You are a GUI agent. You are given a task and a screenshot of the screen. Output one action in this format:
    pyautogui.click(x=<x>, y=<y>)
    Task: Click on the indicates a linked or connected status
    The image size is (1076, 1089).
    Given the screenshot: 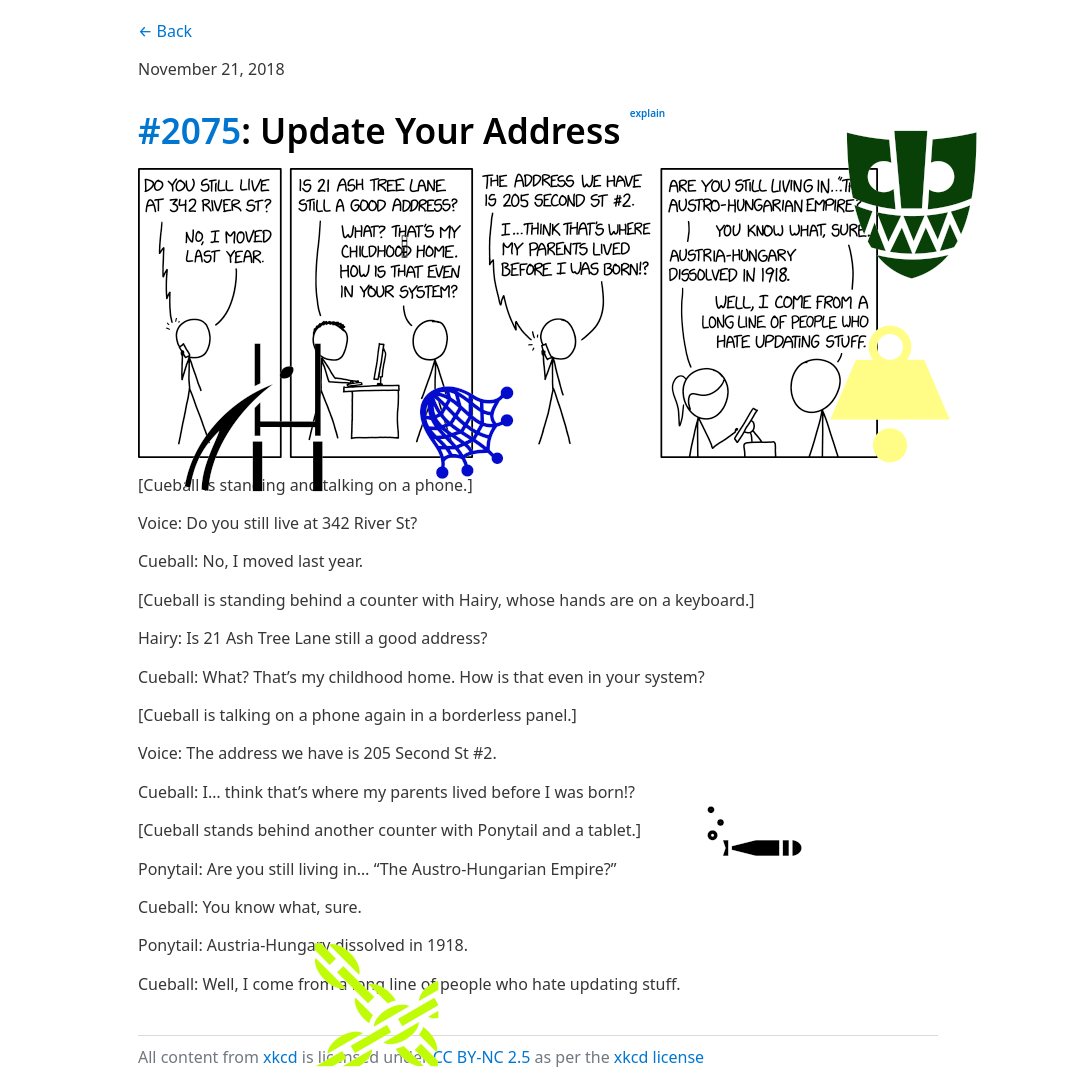 What is the action you would take?
    pyautogui.click(x=376, y=1004)
    